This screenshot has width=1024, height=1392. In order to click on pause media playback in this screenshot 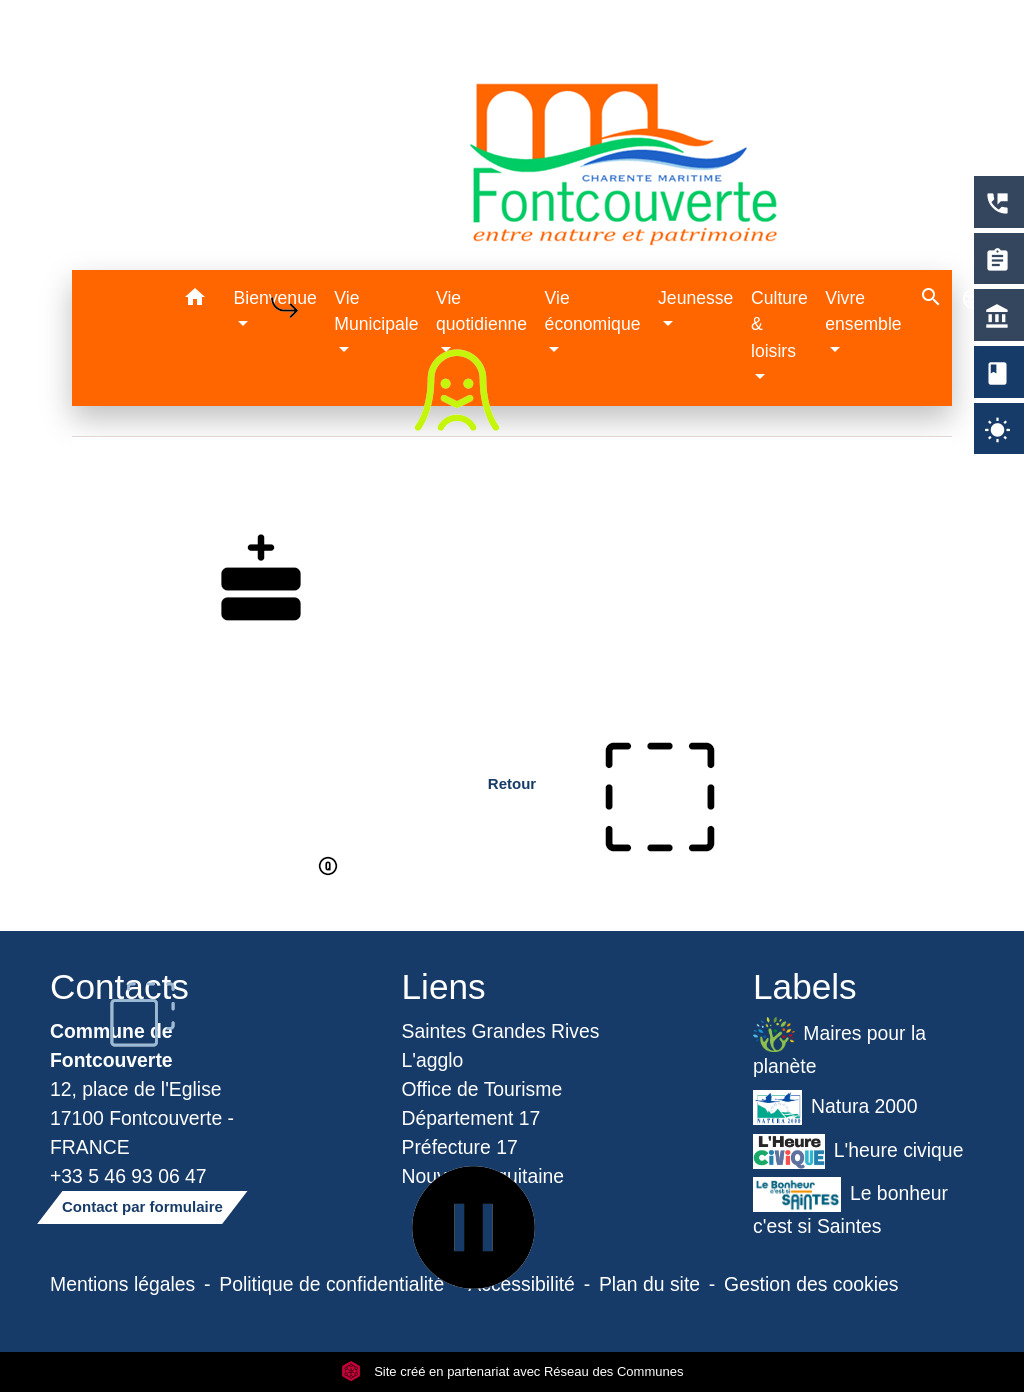, I will do `click(473, 1227)`.